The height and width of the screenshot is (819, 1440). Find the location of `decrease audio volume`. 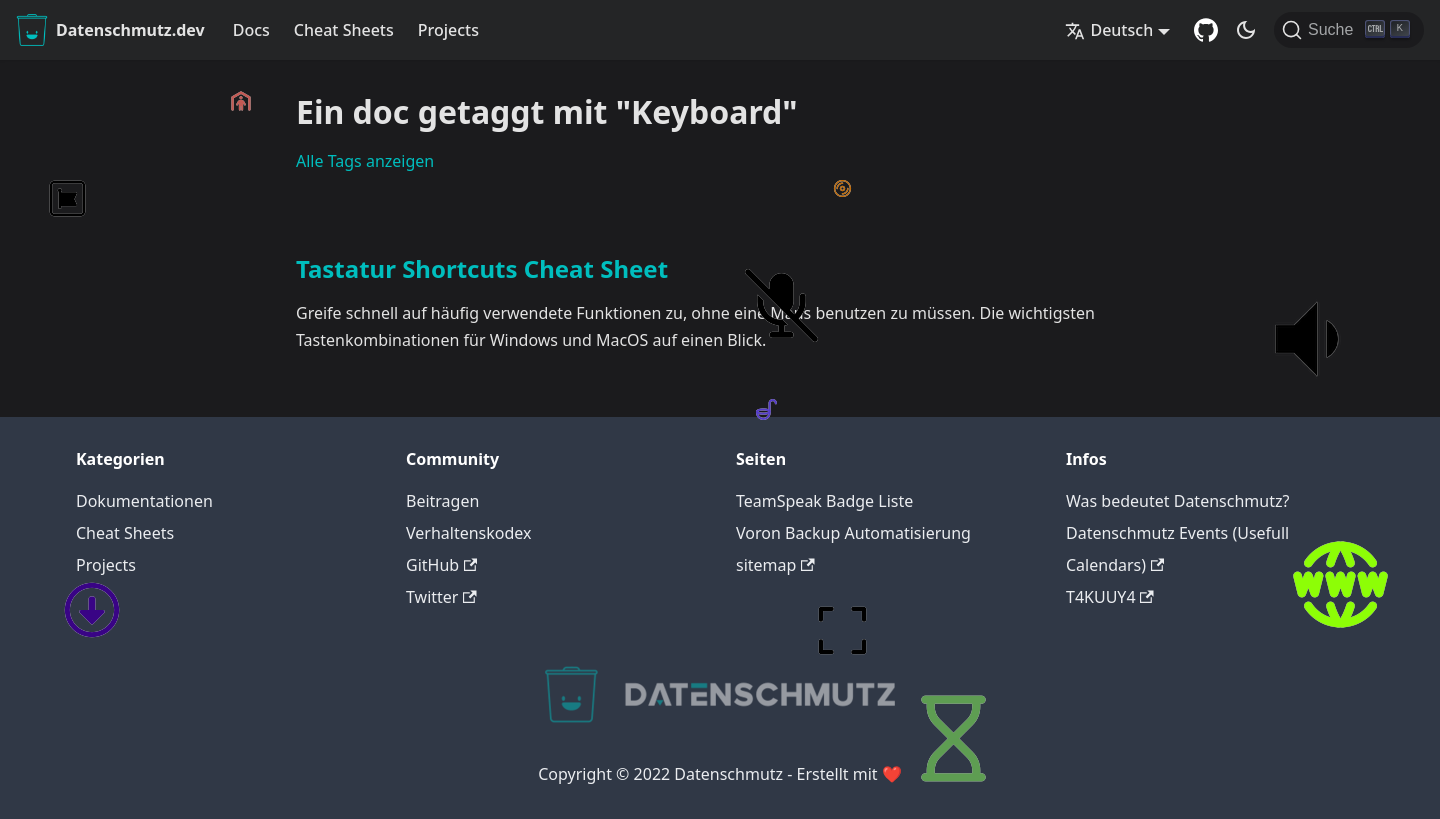

decrease audio volume is located at coordinates (1308, 339).